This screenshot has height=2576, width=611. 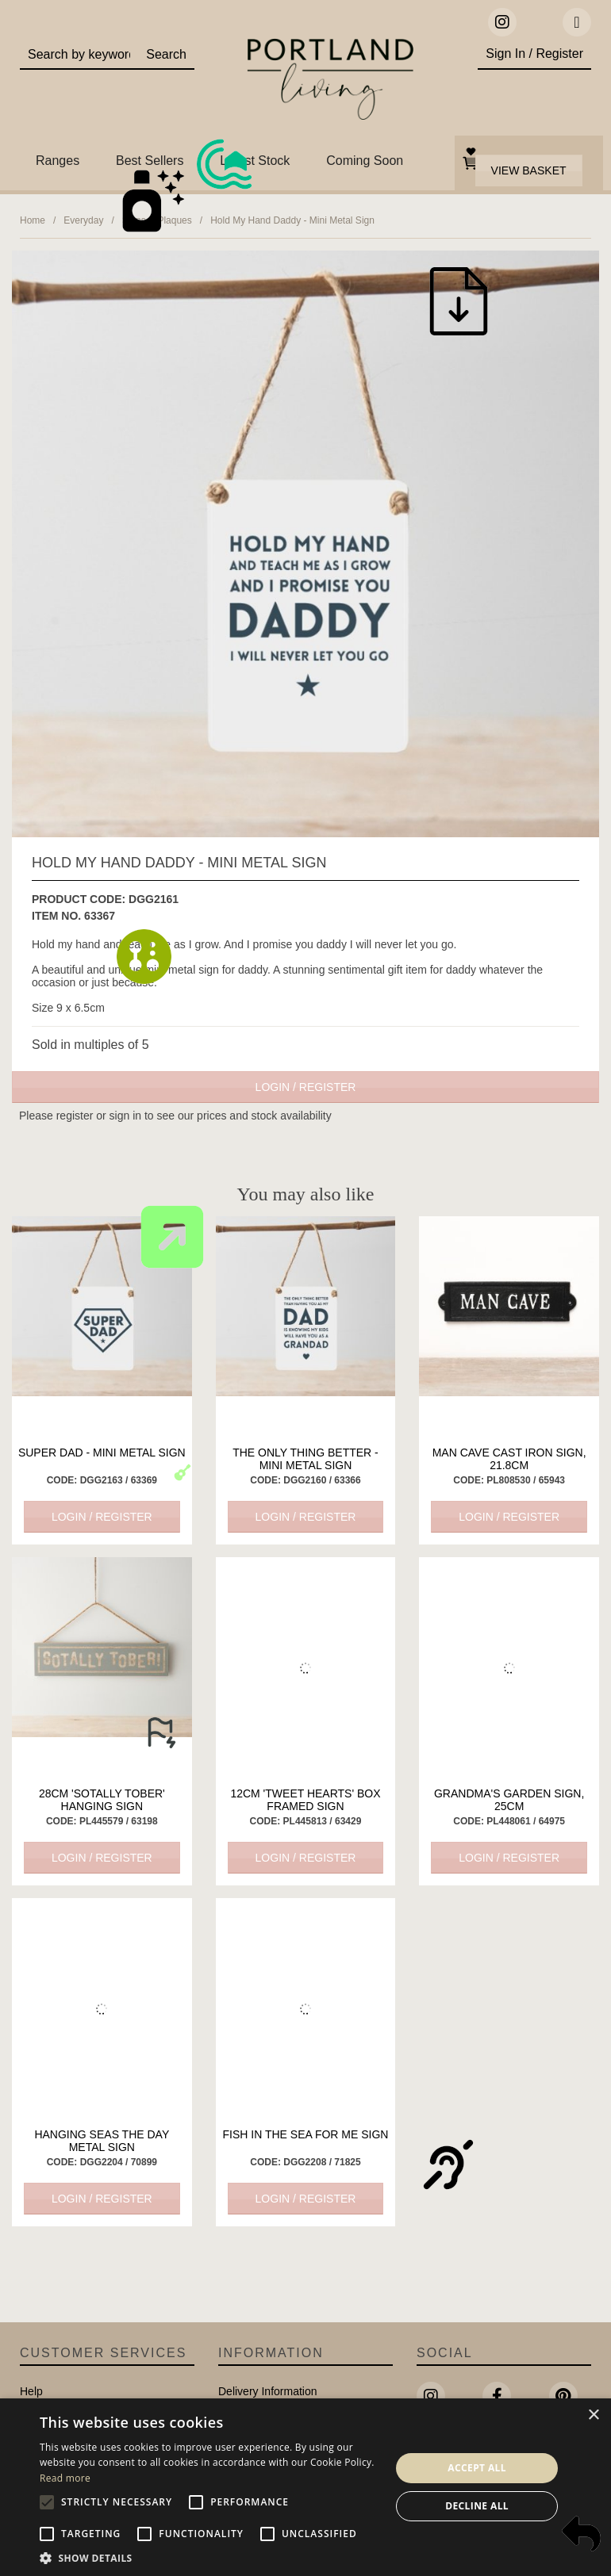 What do you see at coordinates (581, 2534) in the screenshot?
I see `reply to a message` at bounding box center [581, 2534].